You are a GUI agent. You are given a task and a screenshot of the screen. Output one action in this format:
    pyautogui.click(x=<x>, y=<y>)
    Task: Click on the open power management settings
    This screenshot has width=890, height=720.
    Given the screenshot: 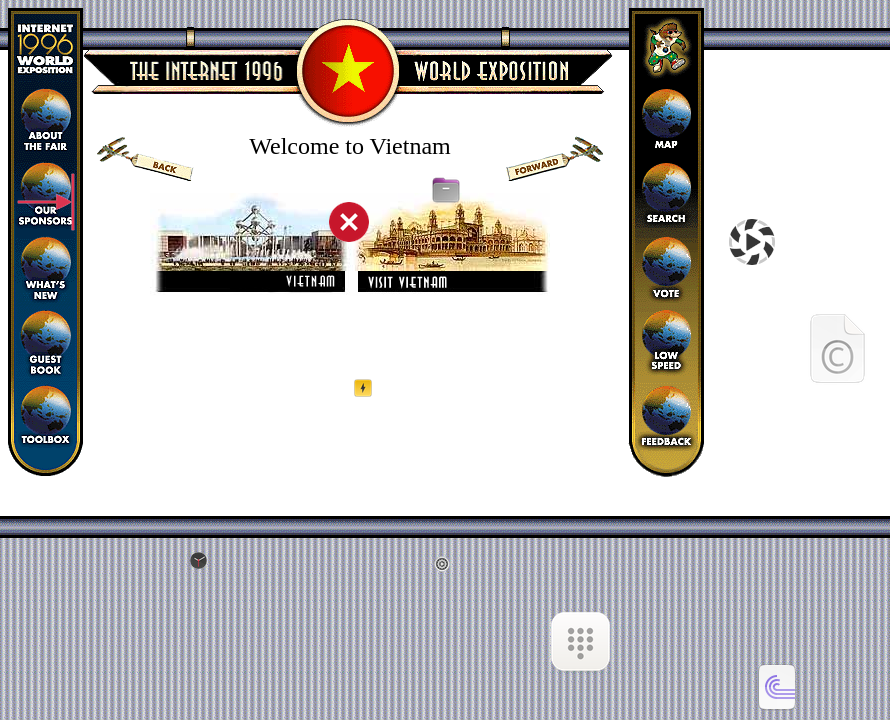 What is the action you would take?
    pyautogui.click(x=363, y=388)
    